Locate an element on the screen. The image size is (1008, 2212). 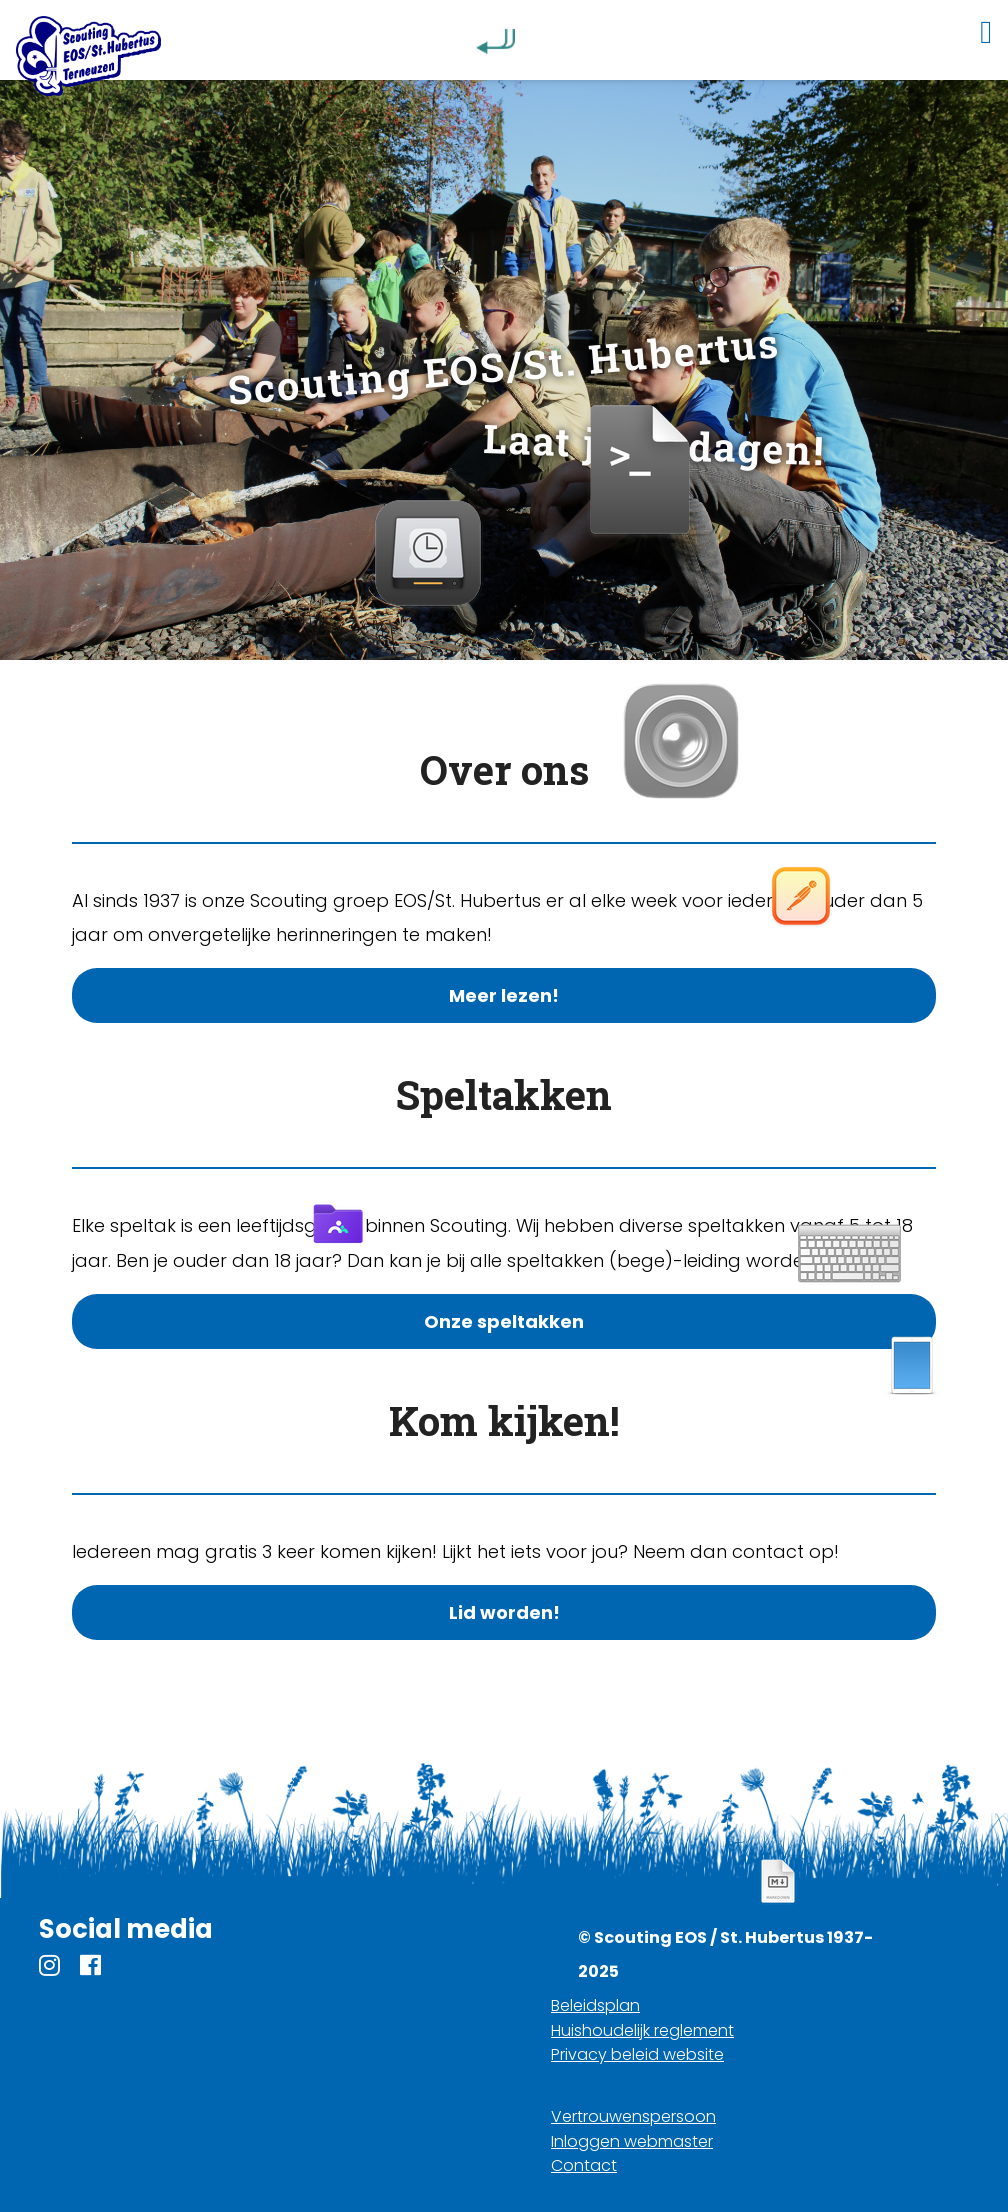
a shell script or command line executable file is located at coordinates (640, 472).